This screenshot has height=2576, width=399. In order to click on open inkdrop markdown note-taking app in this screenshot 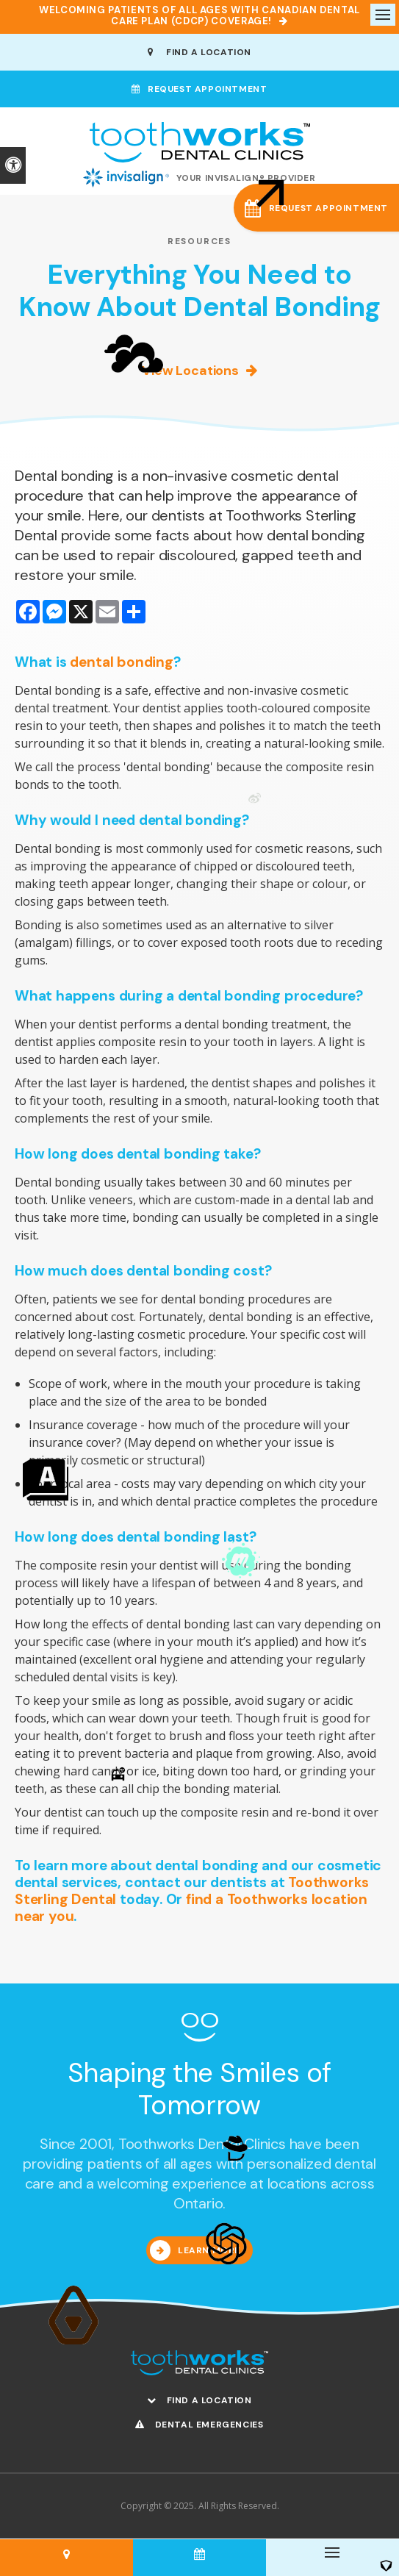, I will do `click(73, 2315)`.